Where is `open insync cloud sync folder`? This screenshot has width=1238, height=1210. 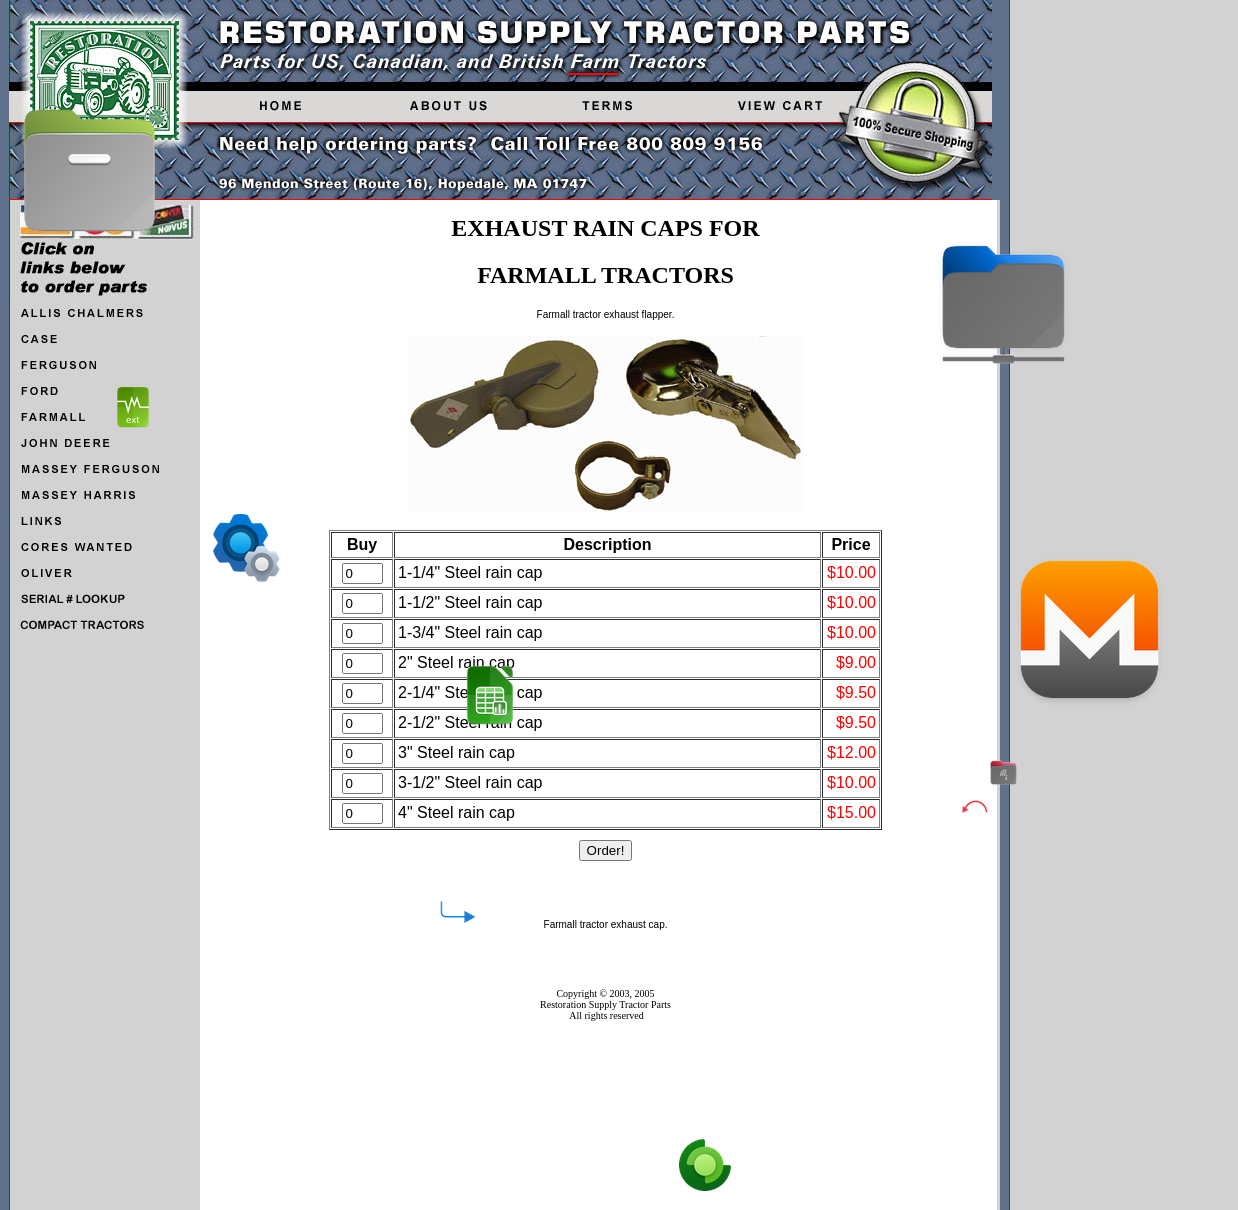 open insync cloud sync folder is located at coordinates (1003, 772).